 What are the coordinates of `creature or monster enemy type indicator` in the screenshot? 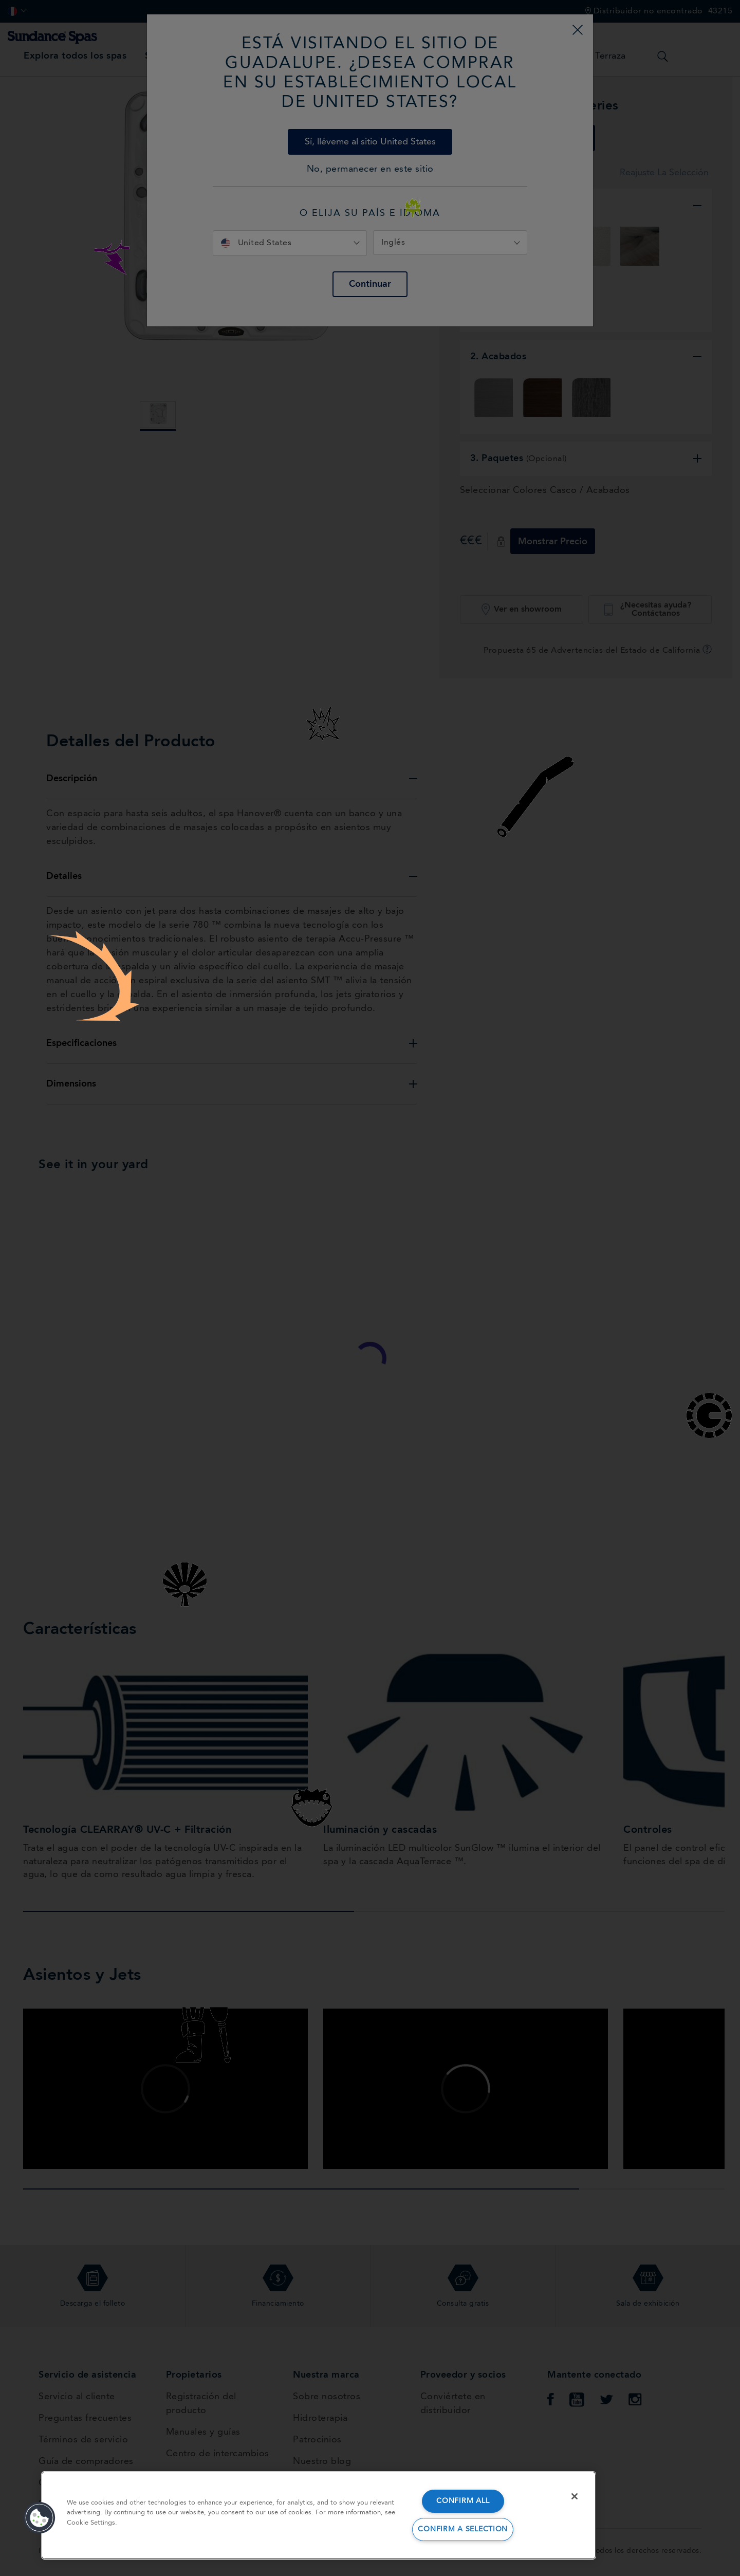 It's located at (311, 1807).